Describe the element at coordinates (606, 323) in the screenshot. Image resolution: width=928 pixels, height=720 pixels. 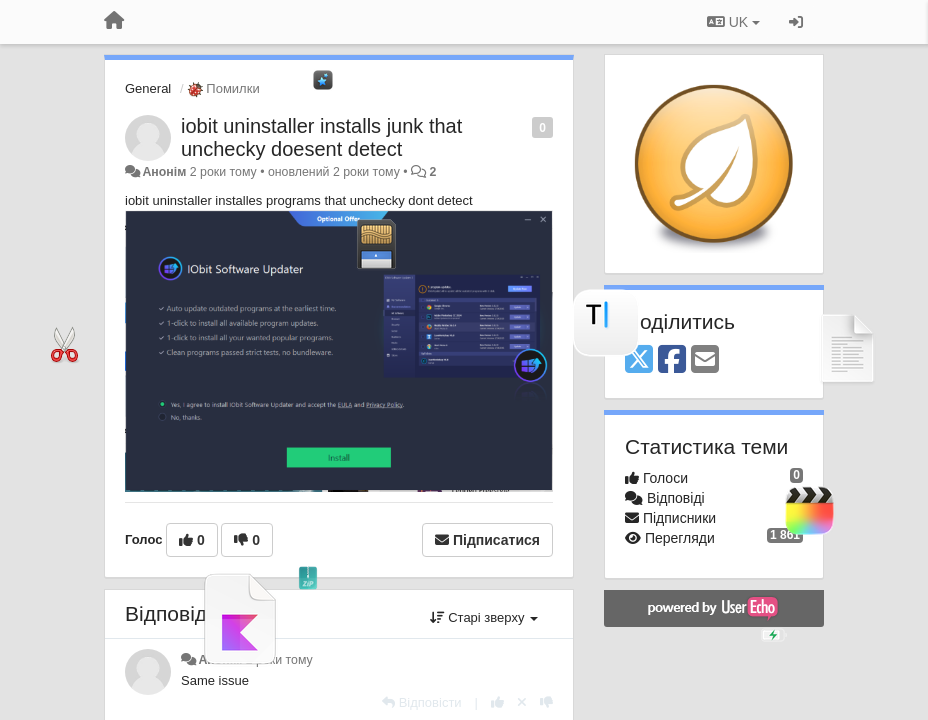
I see `open text editor application` at that location.